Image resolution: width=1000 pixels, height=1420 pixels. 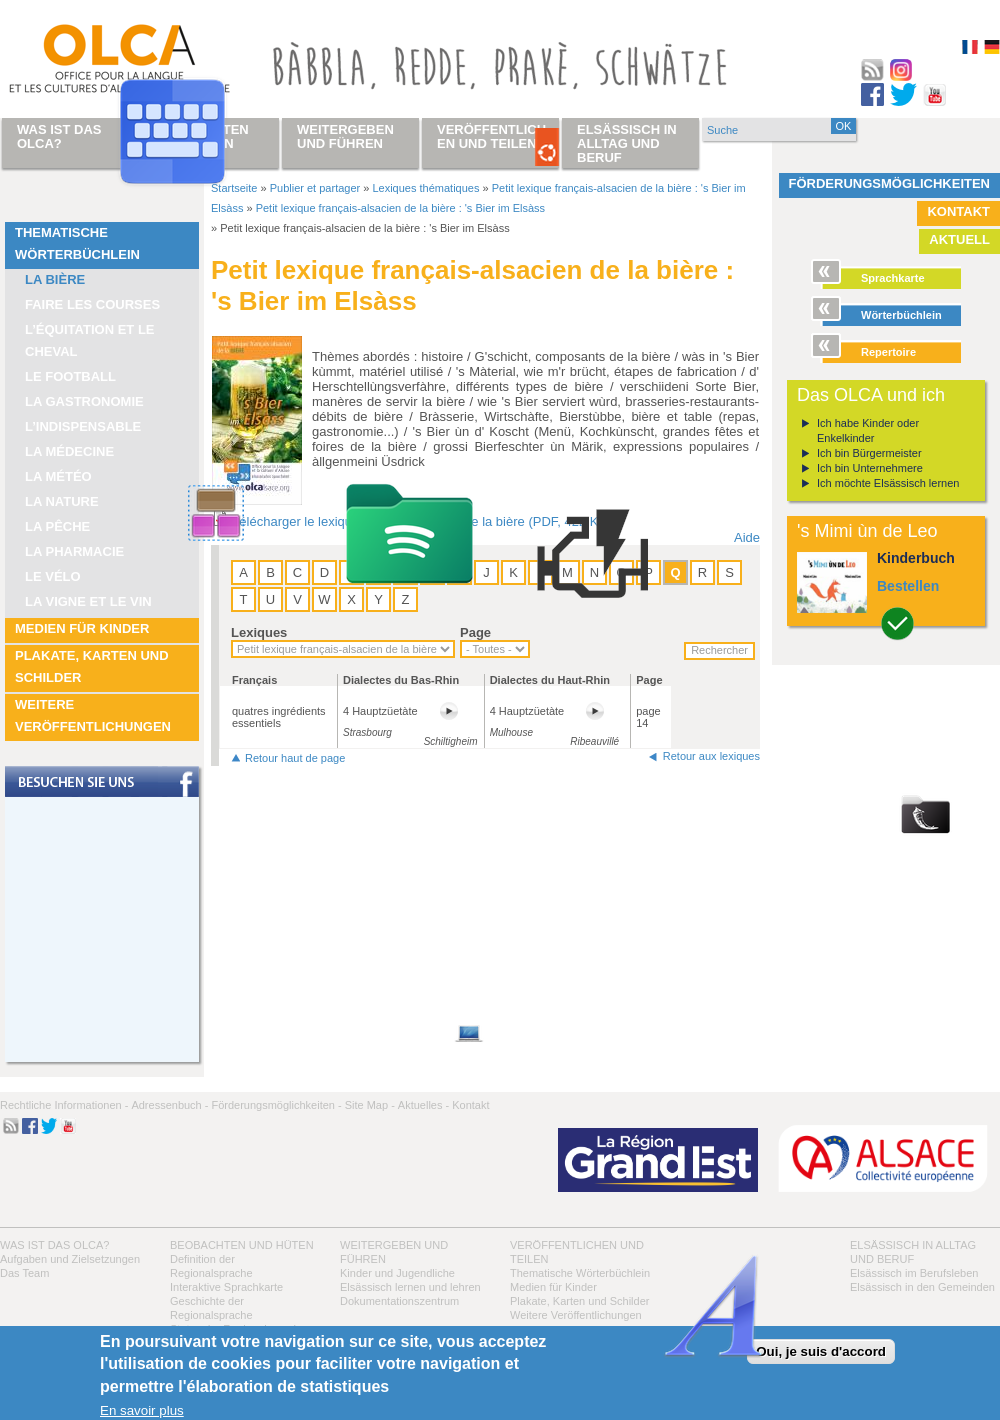 I want to click on open the ubuntu system menu, so click(x=547, y=147).